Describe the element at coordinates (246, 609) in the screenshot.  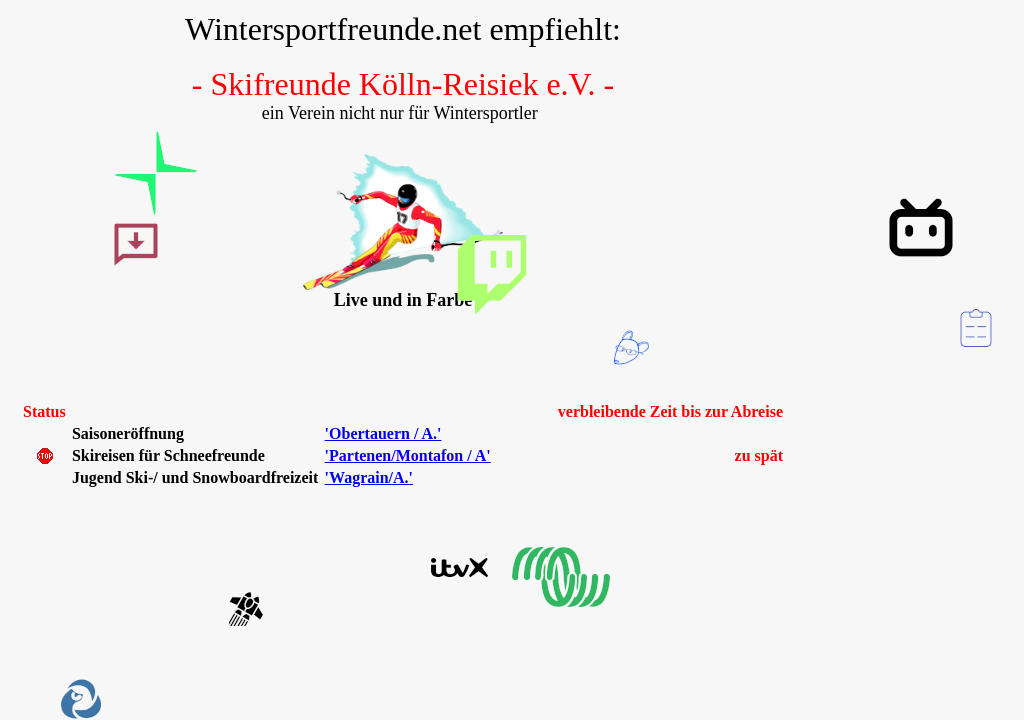
I see `jitpack package repository logo` at that location.